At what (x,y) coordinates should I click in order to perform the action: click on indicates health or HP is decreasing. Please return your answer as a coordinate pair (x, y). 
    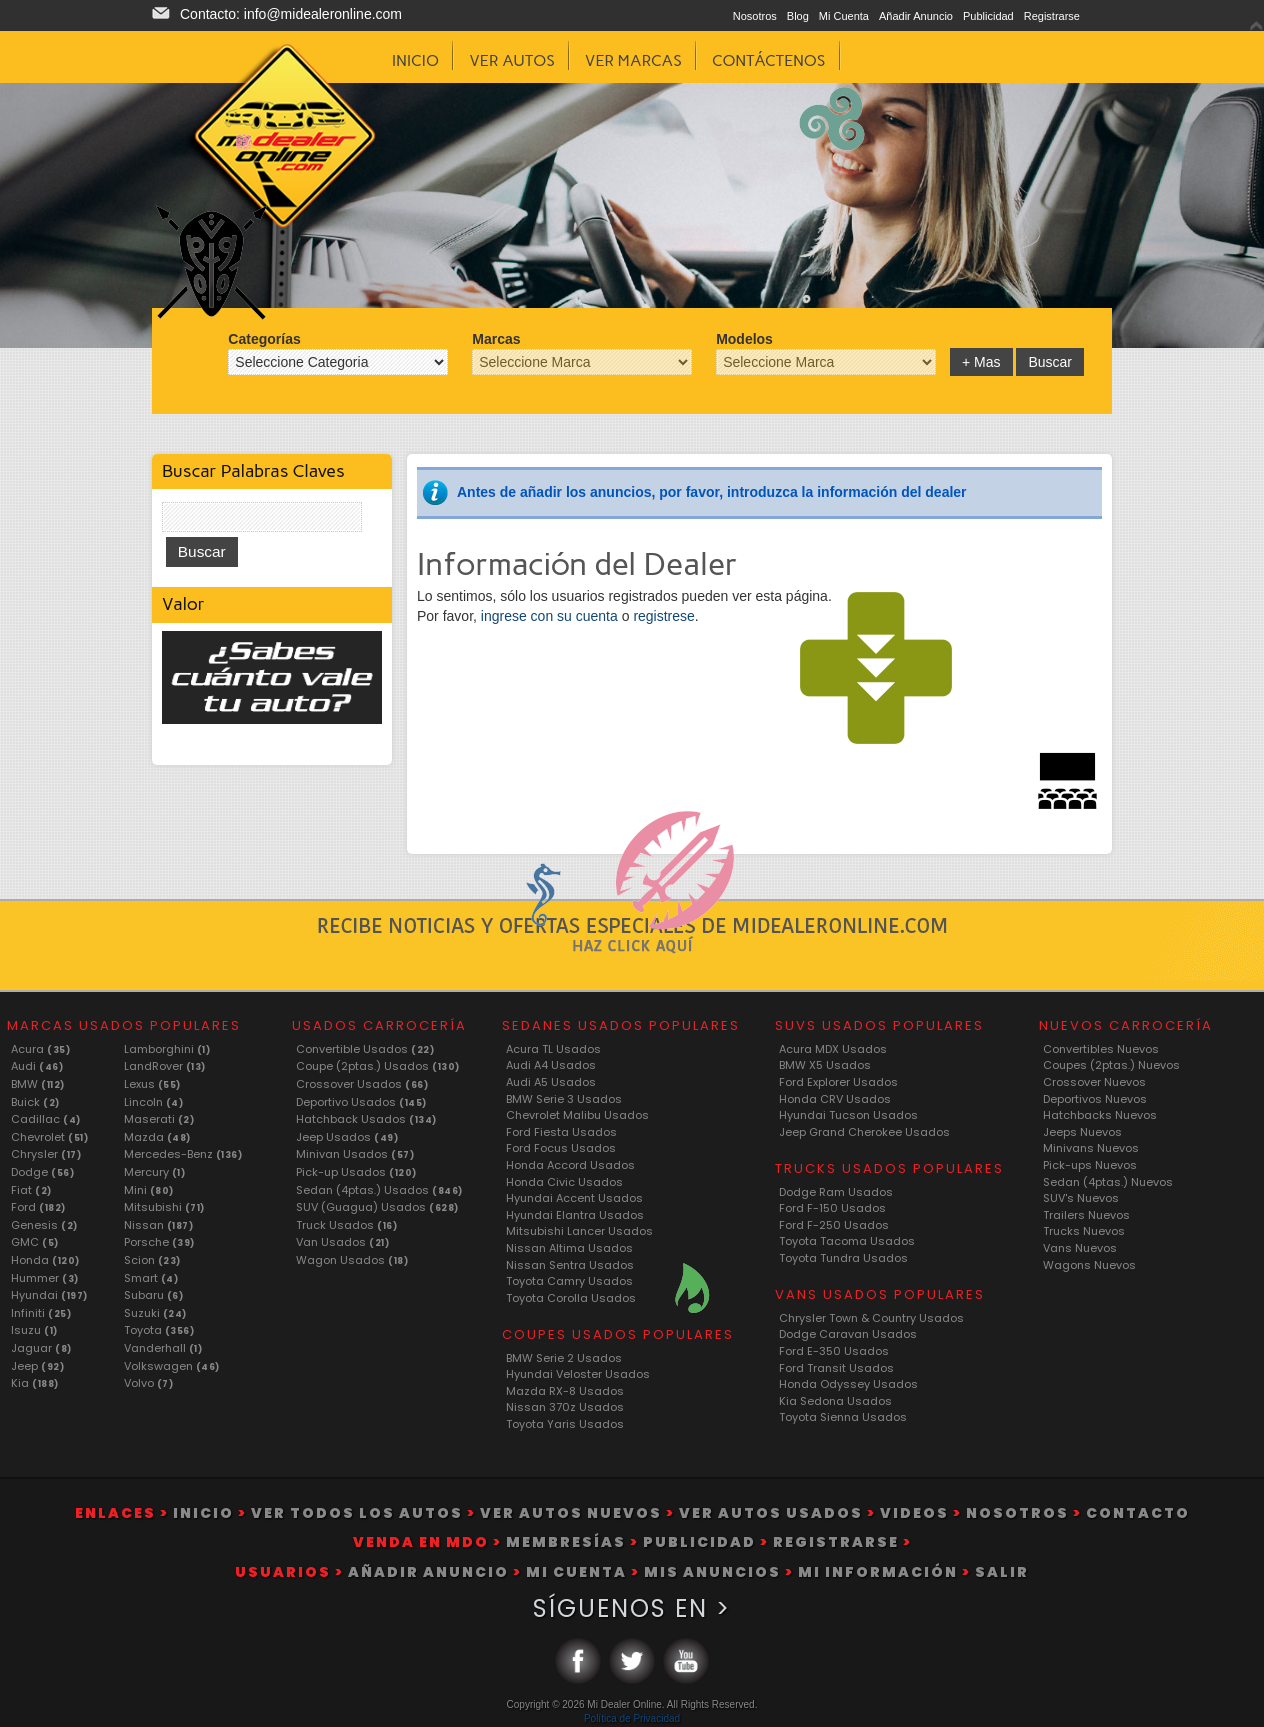
    Looking at the image, I should click on (876, 668).